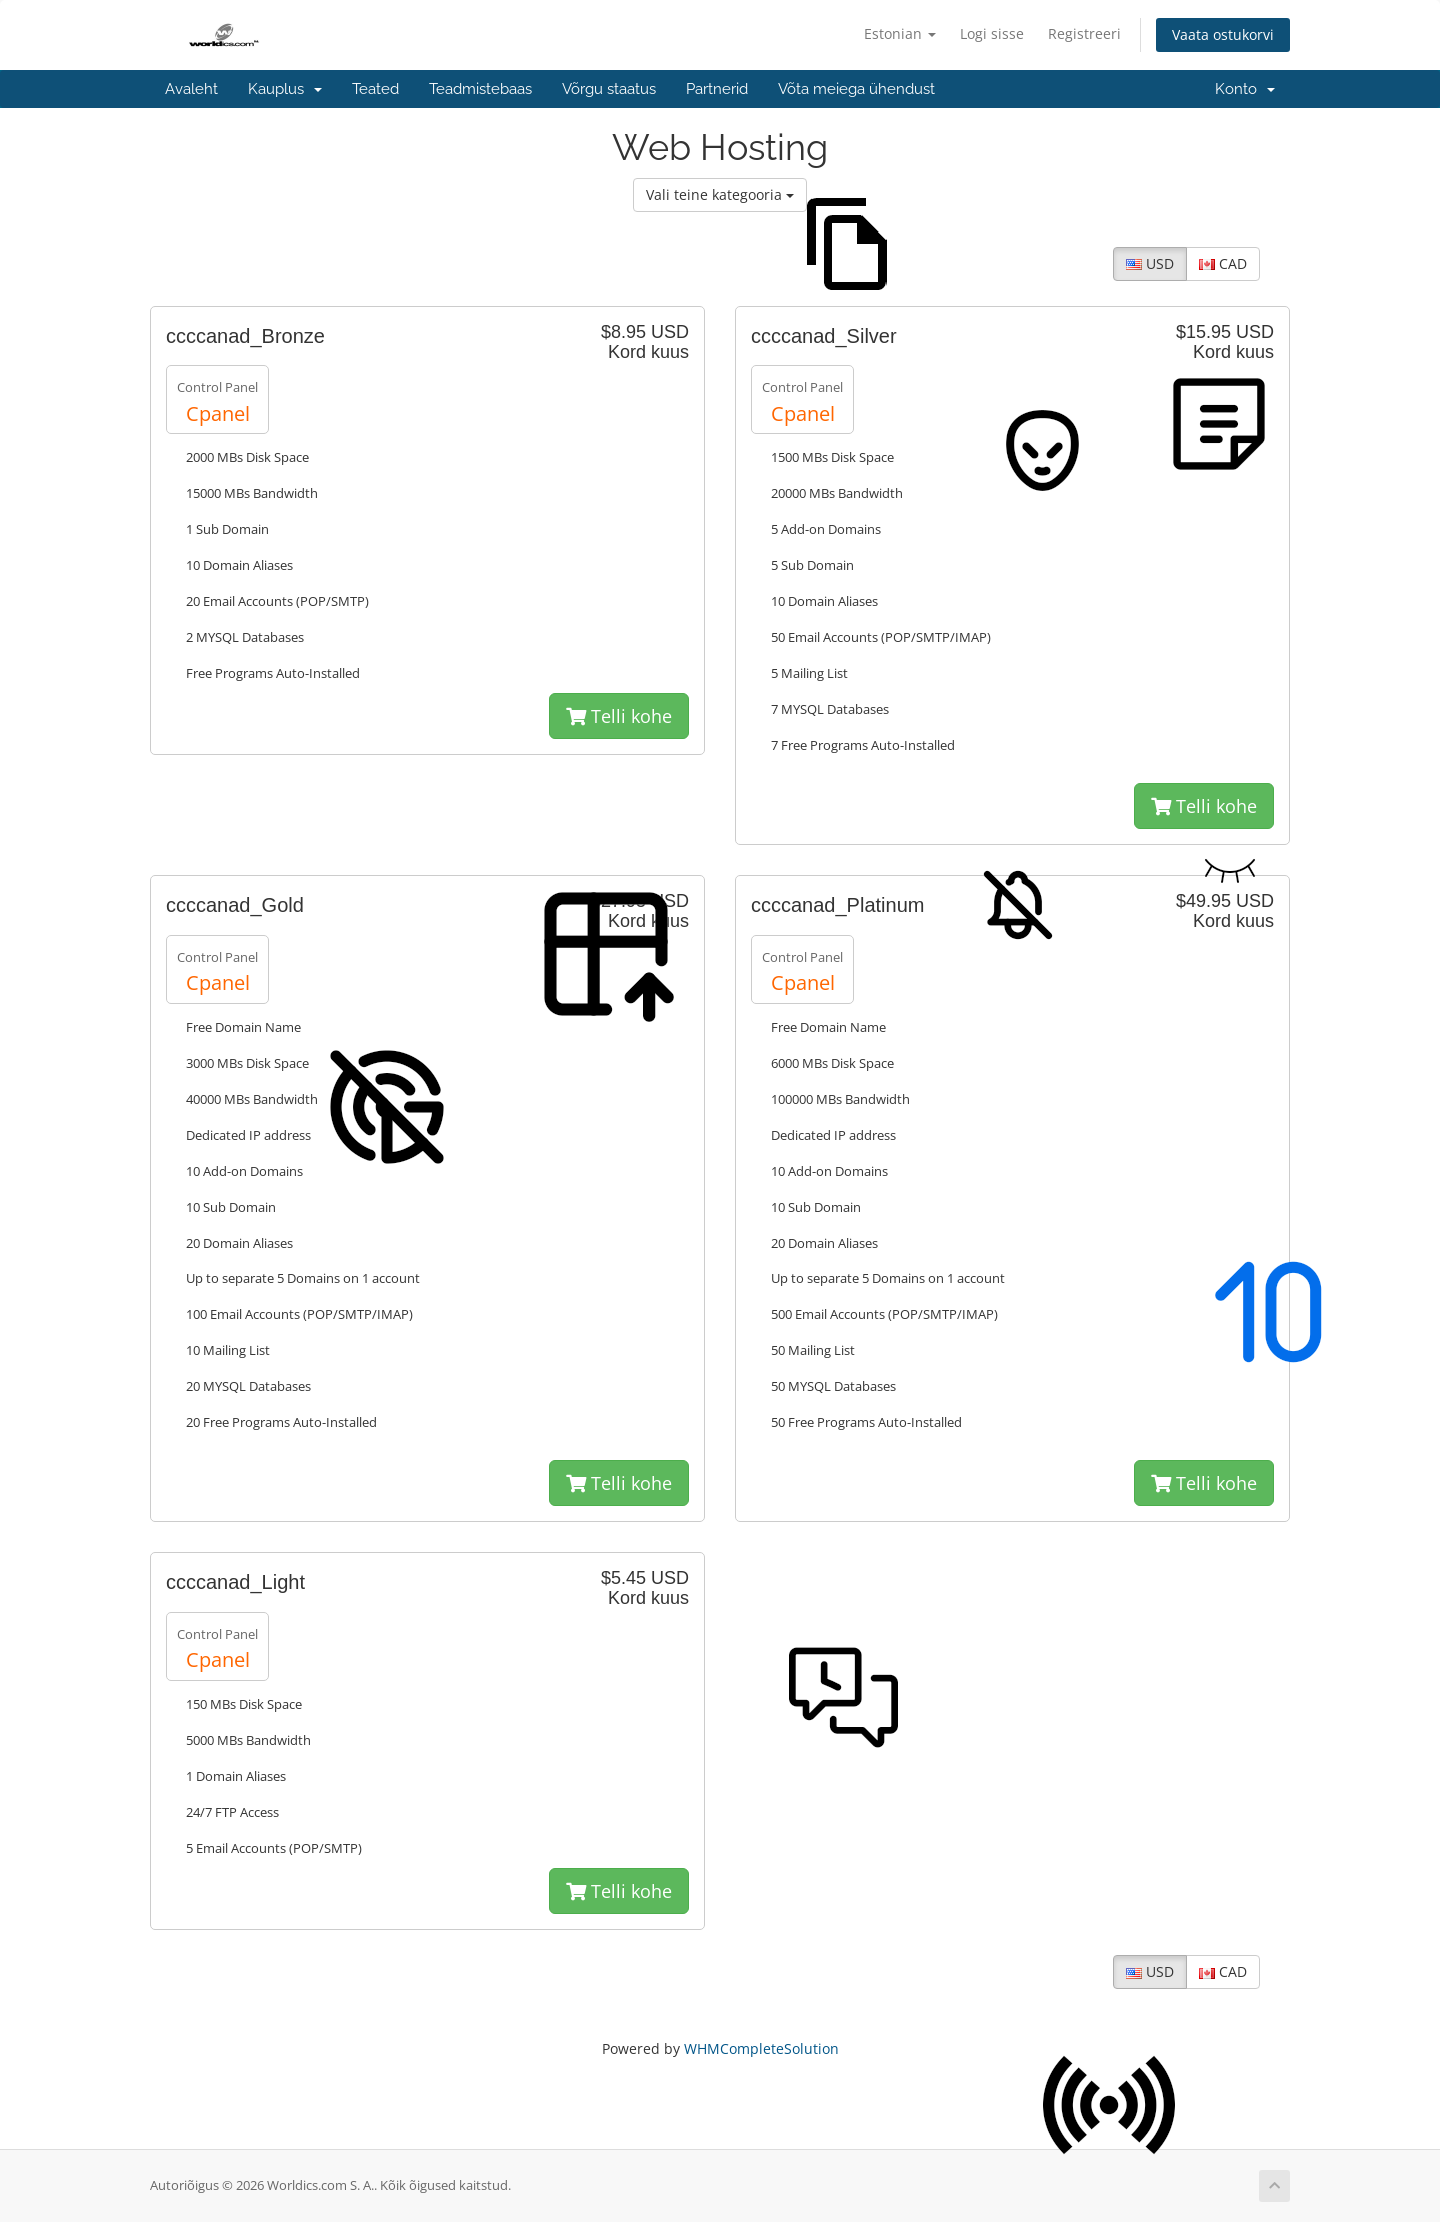 The width and height of the screenshot is (1440, 2222). What do you see at coordinates (1271, 1312) in the screenshot?
I see `indicates item number 10 in a list or sequence` at bounding box center [1271, 1312].